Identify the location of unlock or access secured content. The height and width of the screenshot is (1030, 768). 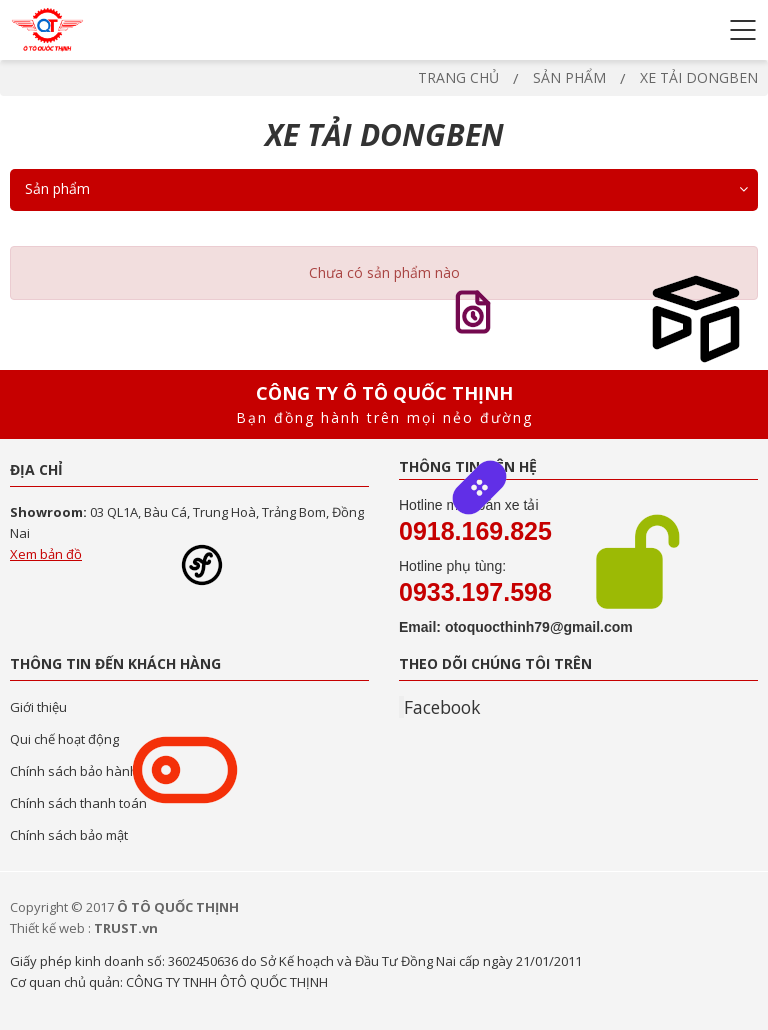
(629, 564).